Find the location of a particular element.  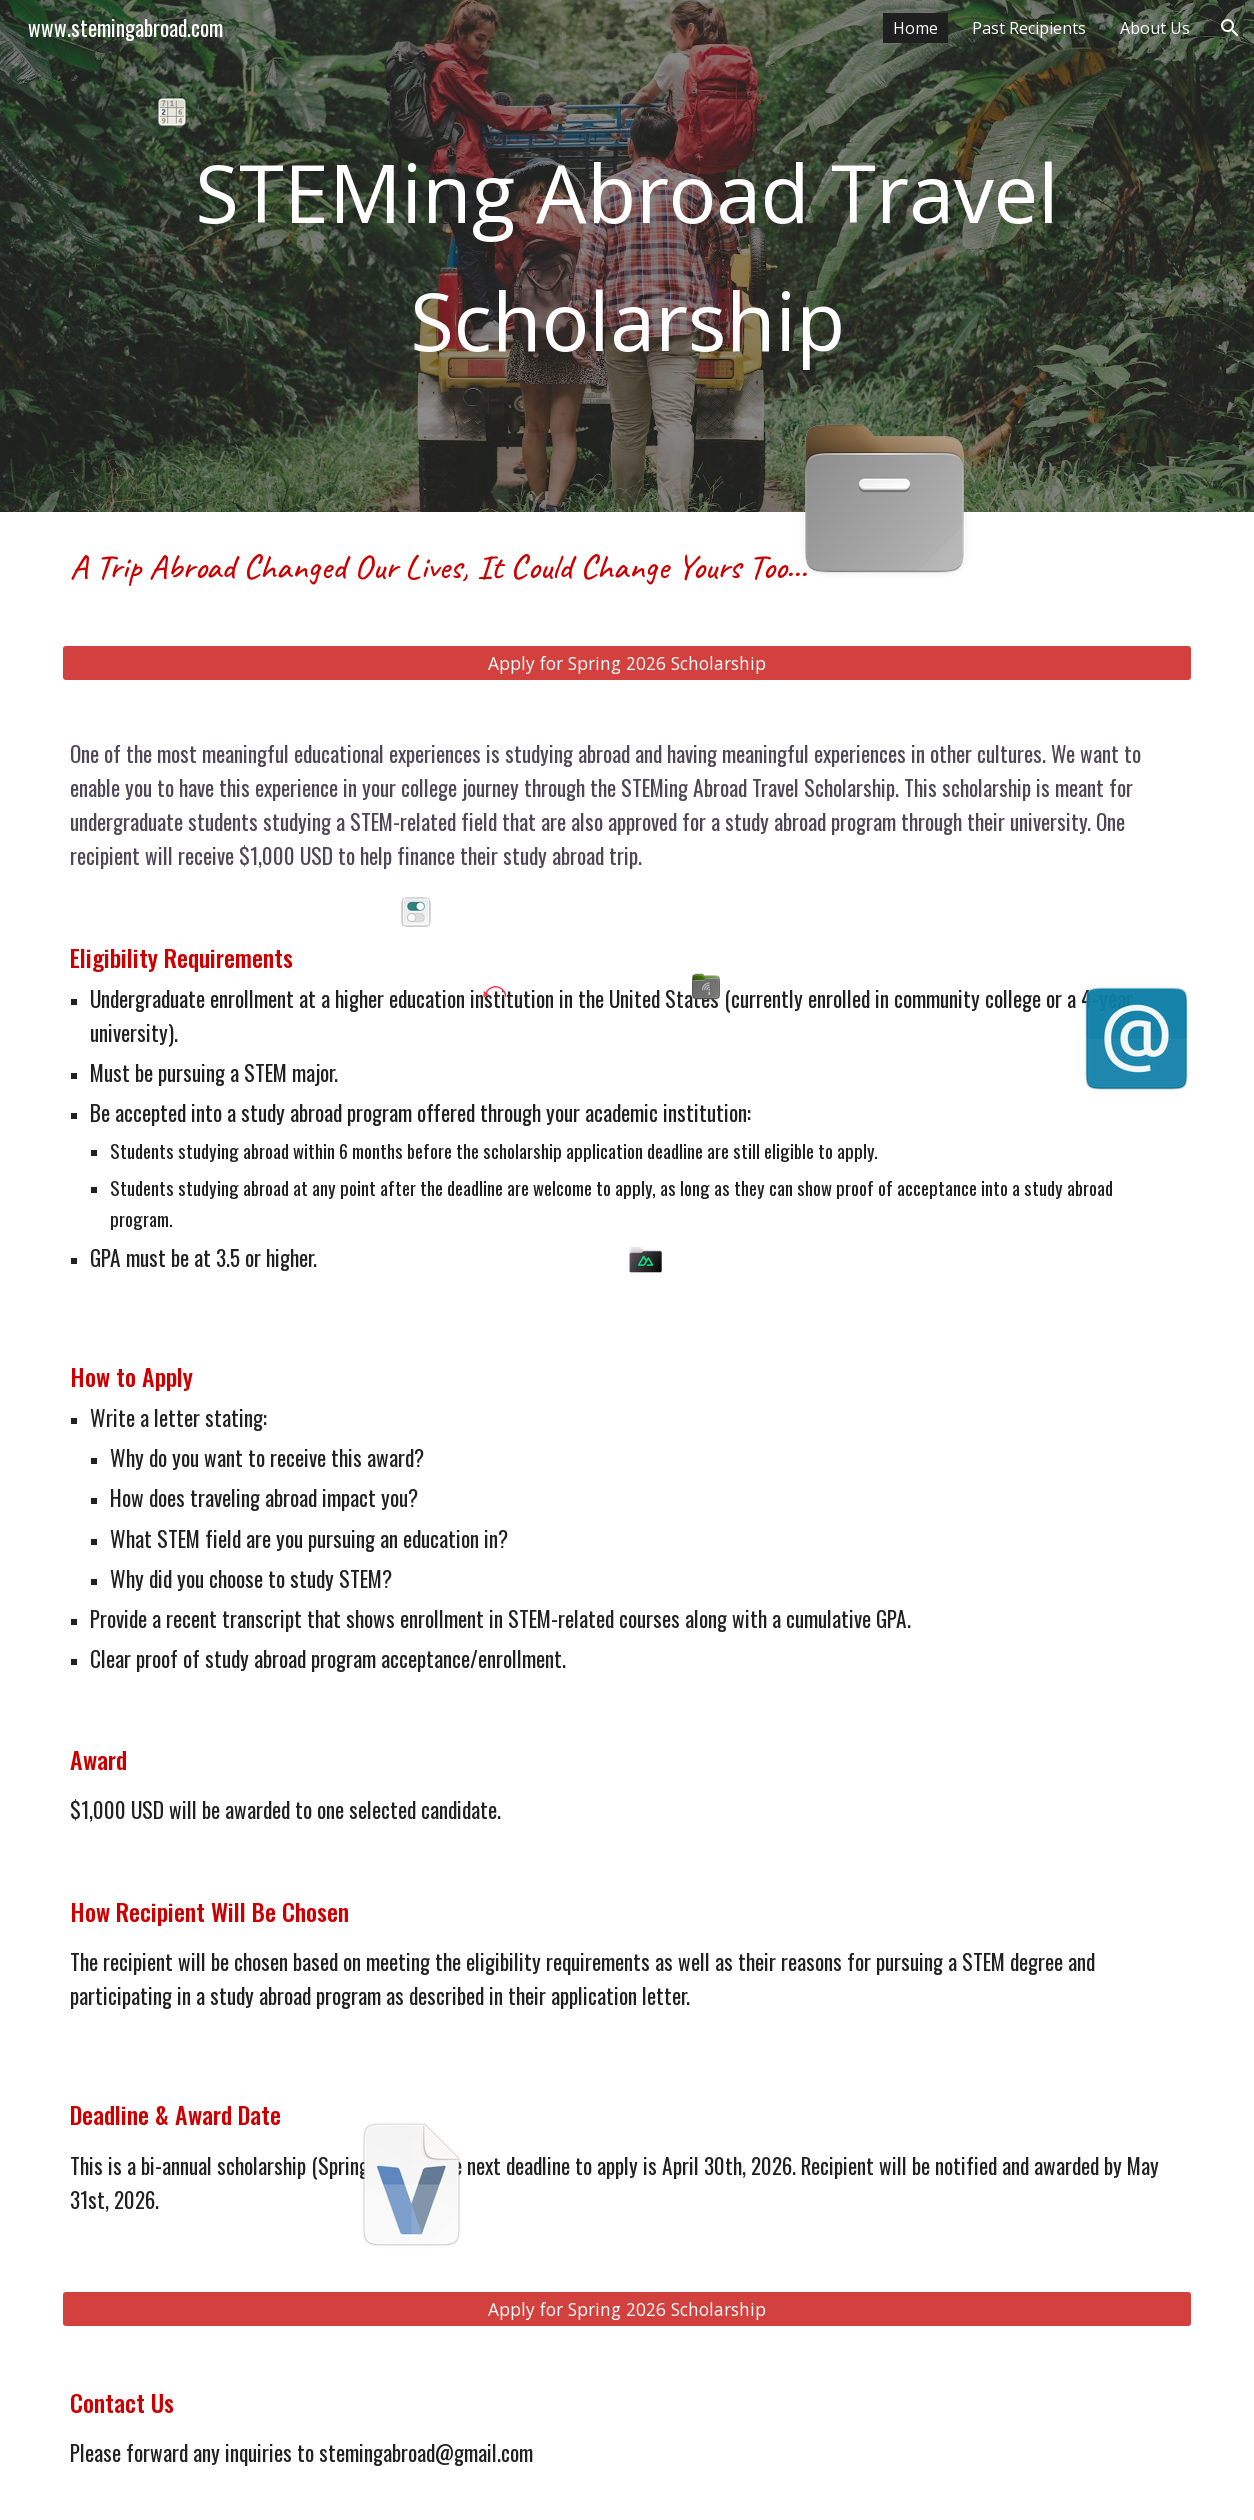

launch gnome sudoku puzzle game is located at coordinates (172, 112).